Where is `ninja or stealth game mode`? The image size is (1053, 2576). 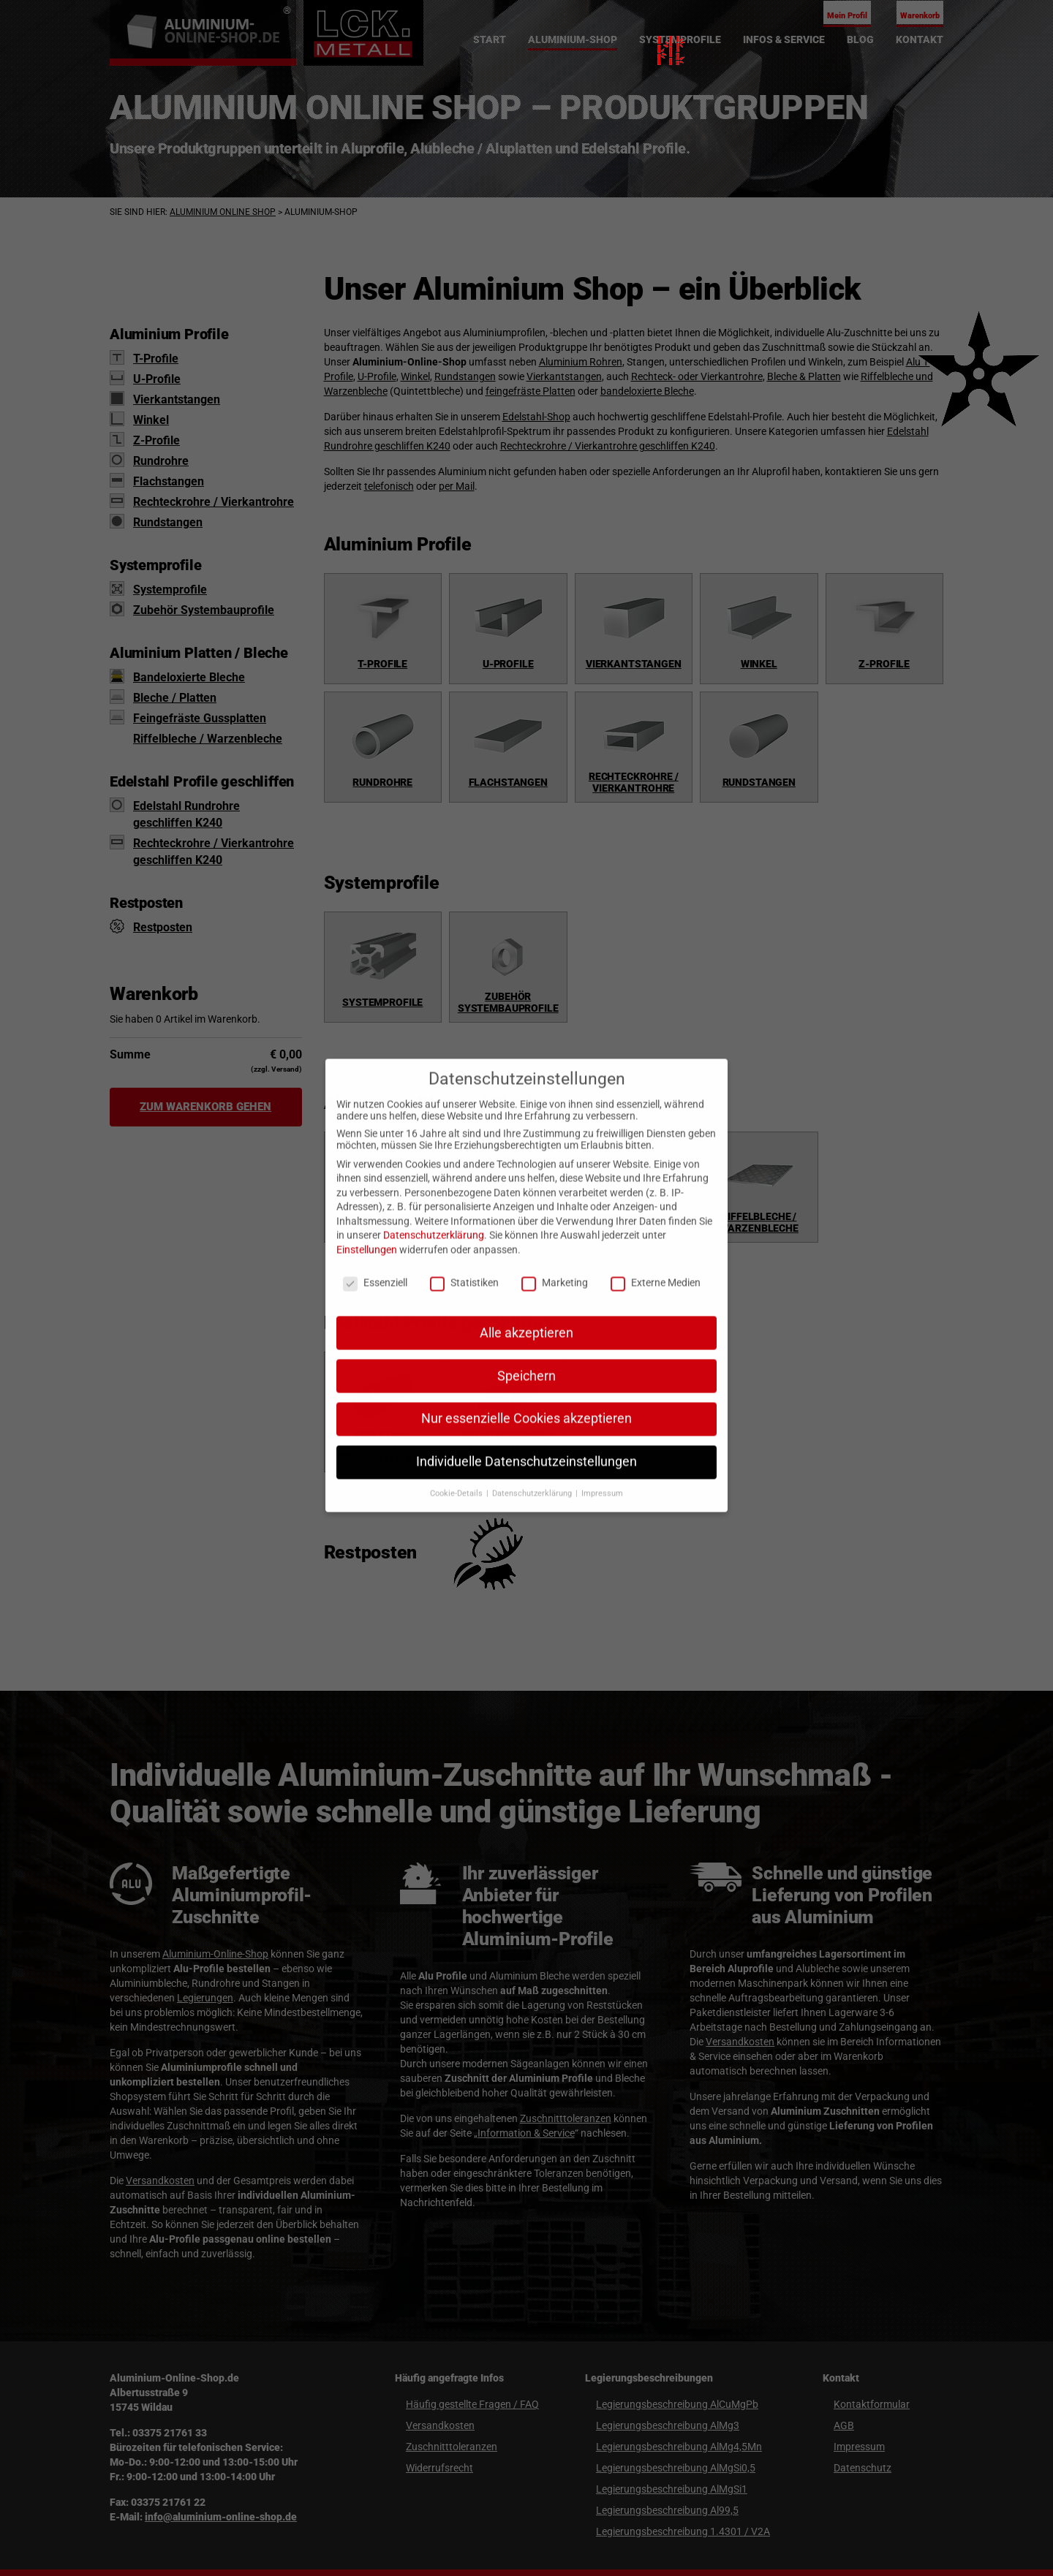
ninja or stealth game mode is located at coordinates (978, 368).